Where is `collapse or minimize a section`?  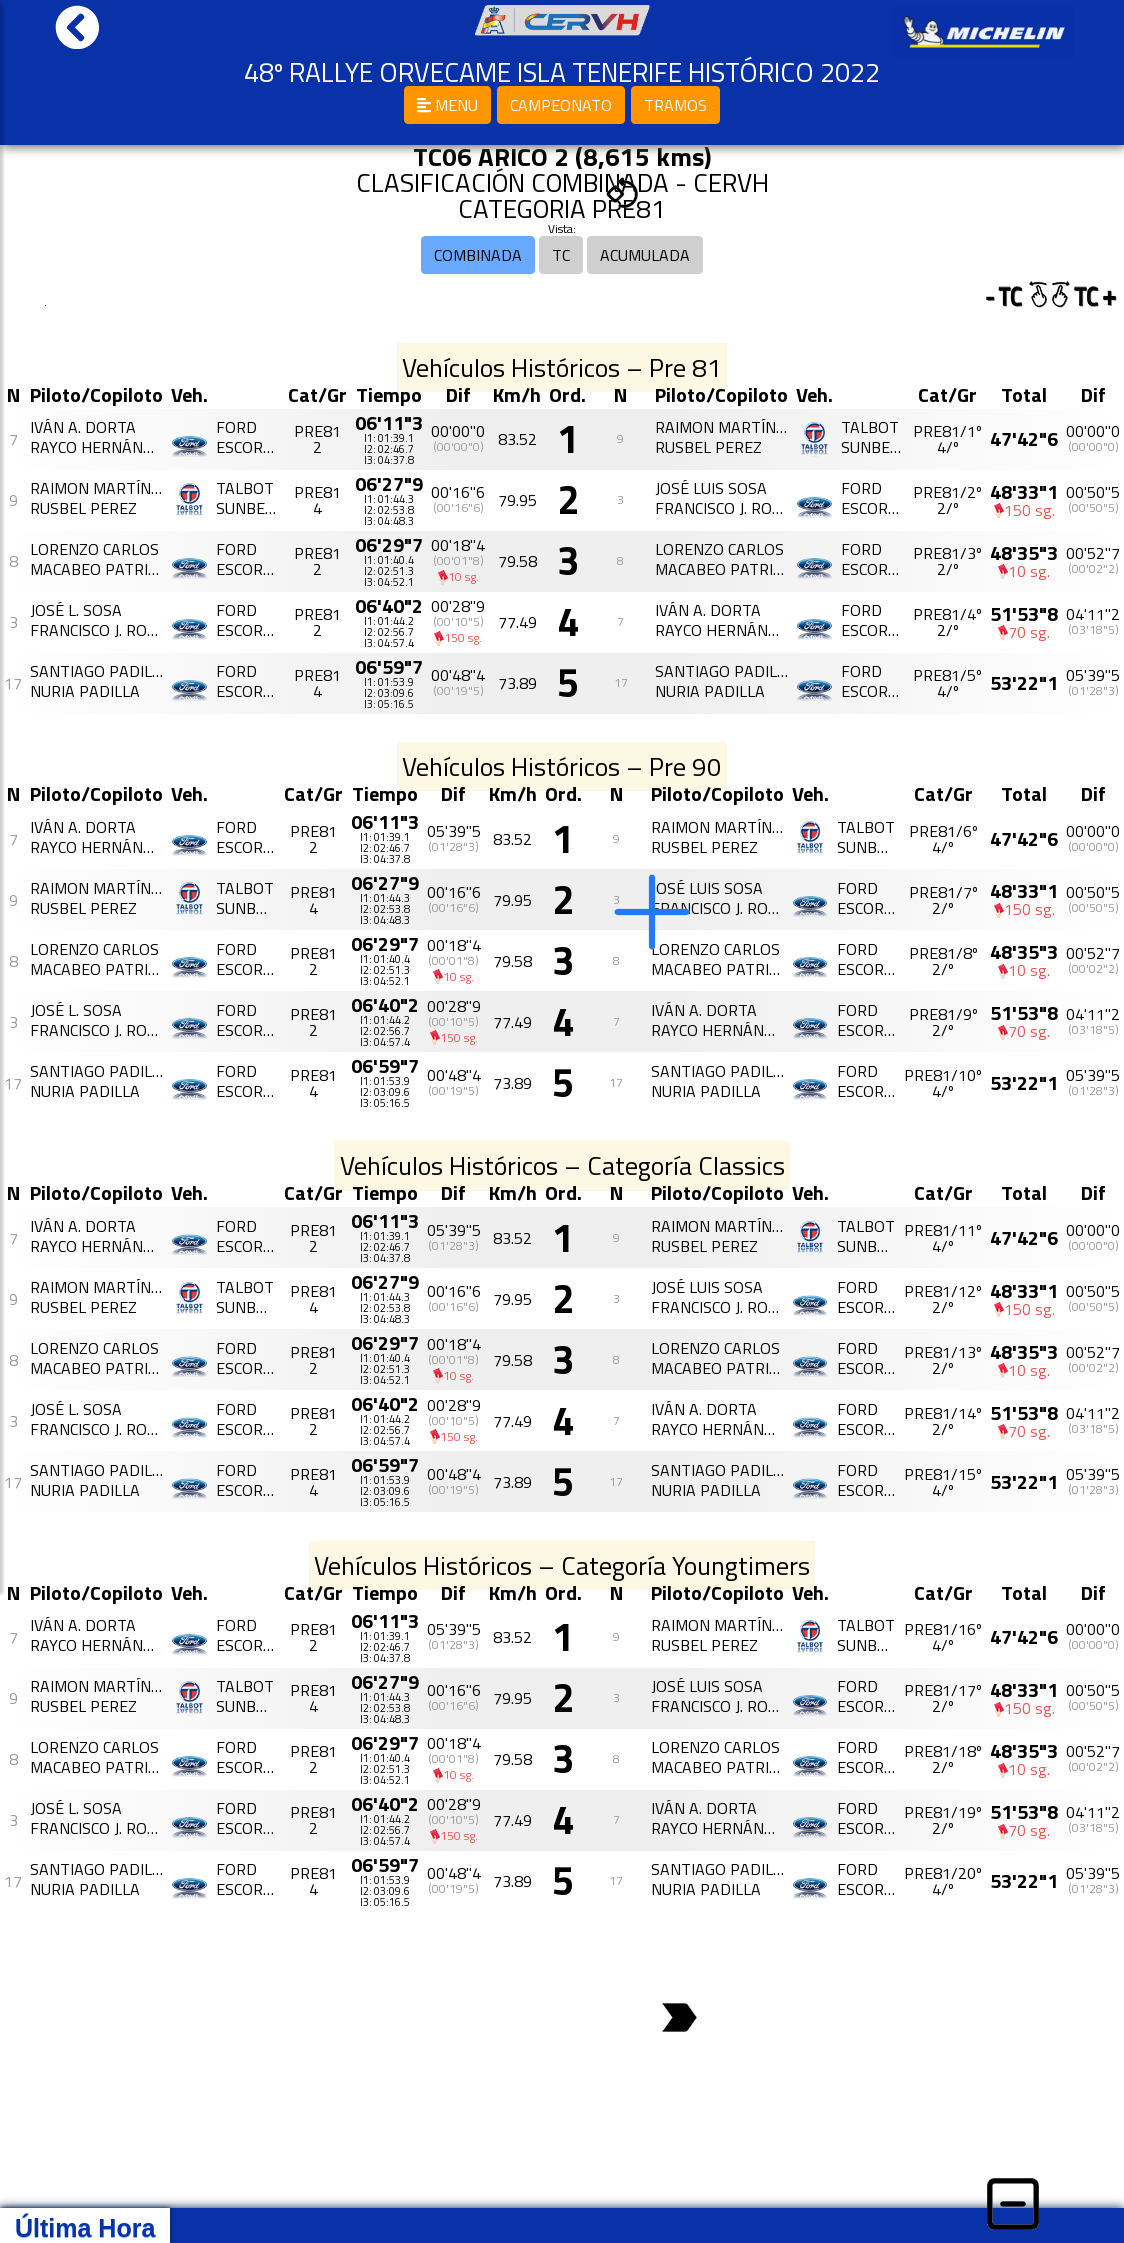
collapse or minimize a section is located at coordinates (1013, 2204).